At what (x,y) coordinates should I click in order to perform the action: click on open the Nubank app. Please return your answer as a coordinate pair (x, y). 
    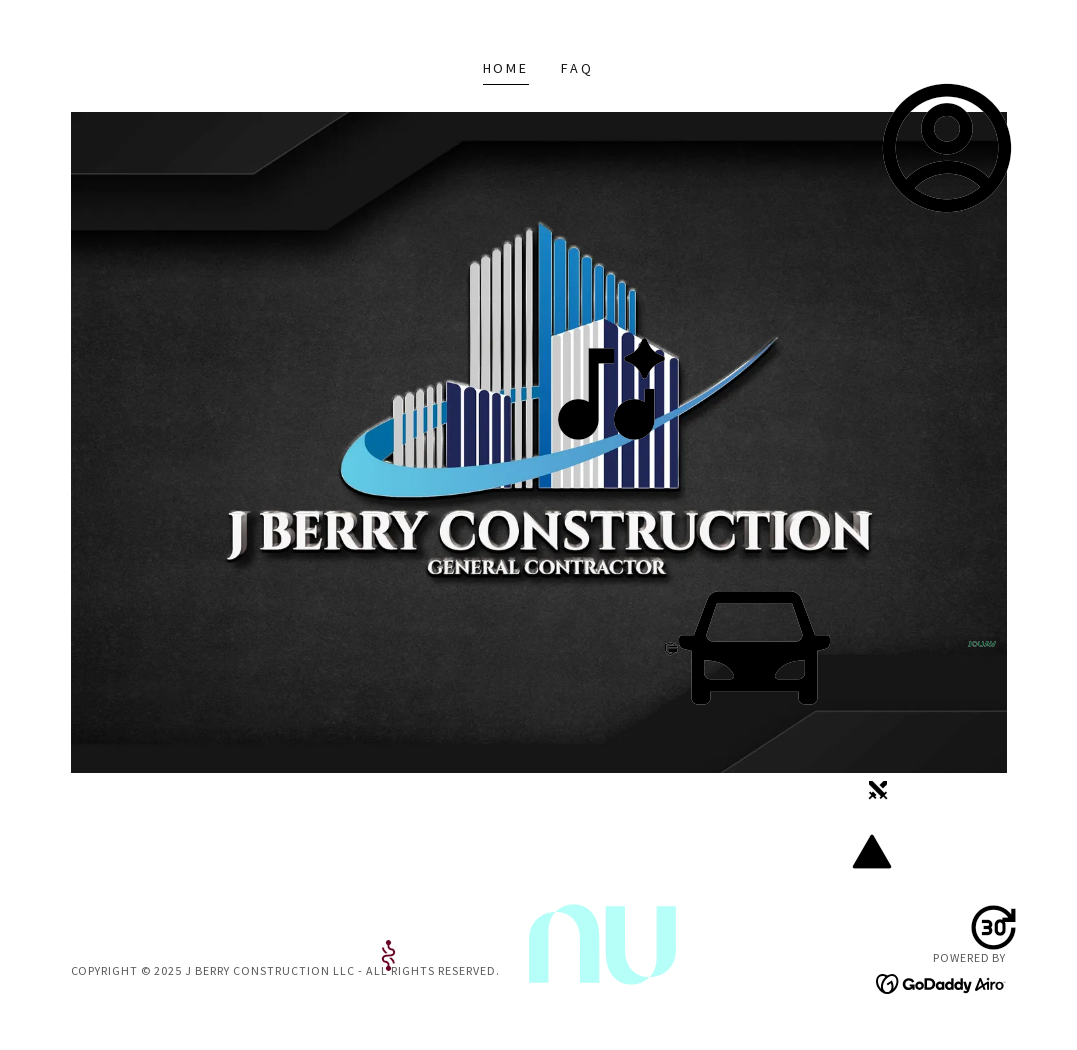
    Looking at the image, I should click on (602, 944).